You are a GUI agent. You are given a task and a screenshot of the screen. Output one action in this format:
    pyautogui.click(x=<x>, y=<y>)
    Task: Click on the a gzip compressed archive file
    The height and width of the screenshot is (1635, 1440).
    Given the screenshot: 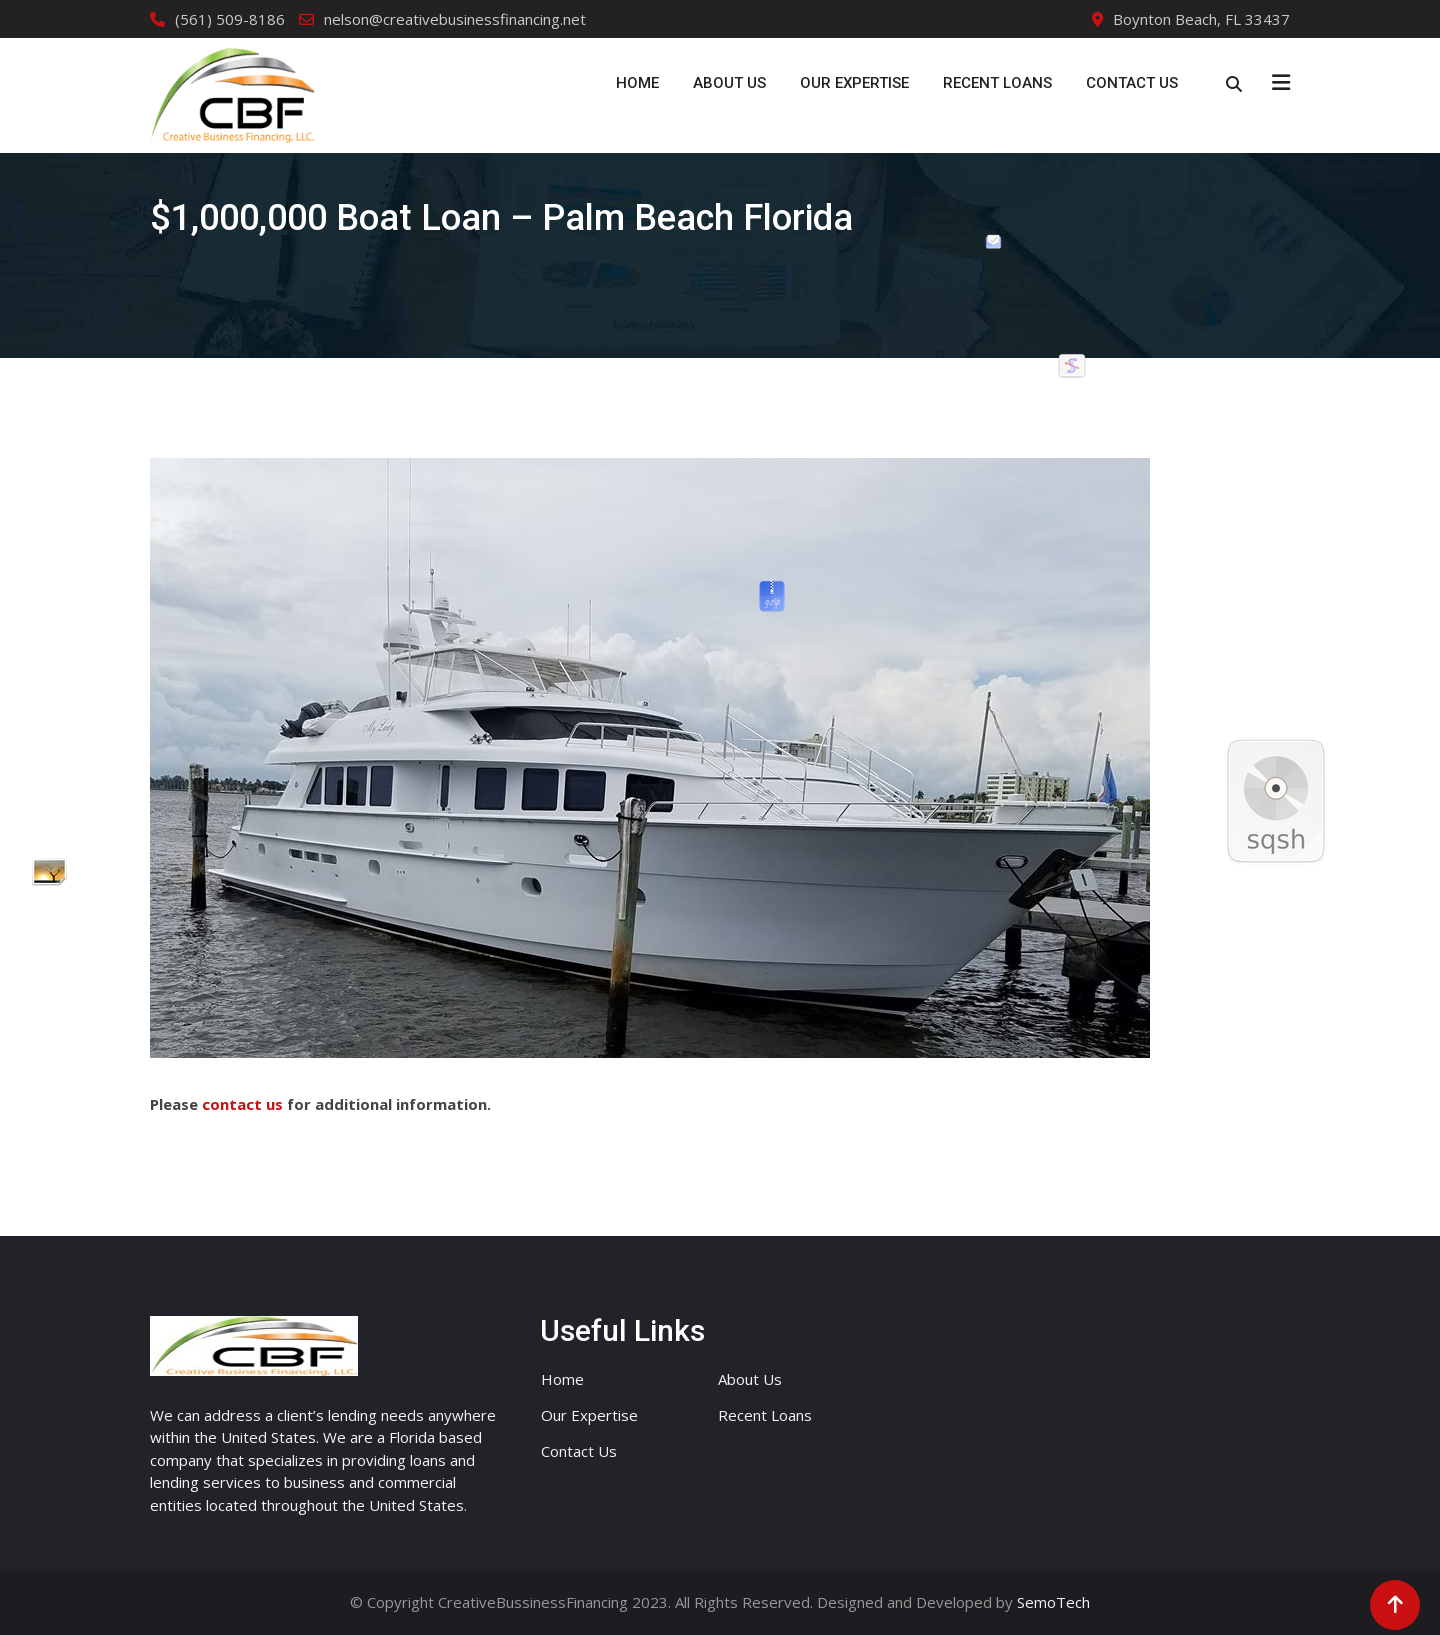 What is the action you would take?
    pyautogui.click(x=772, y=596)
    